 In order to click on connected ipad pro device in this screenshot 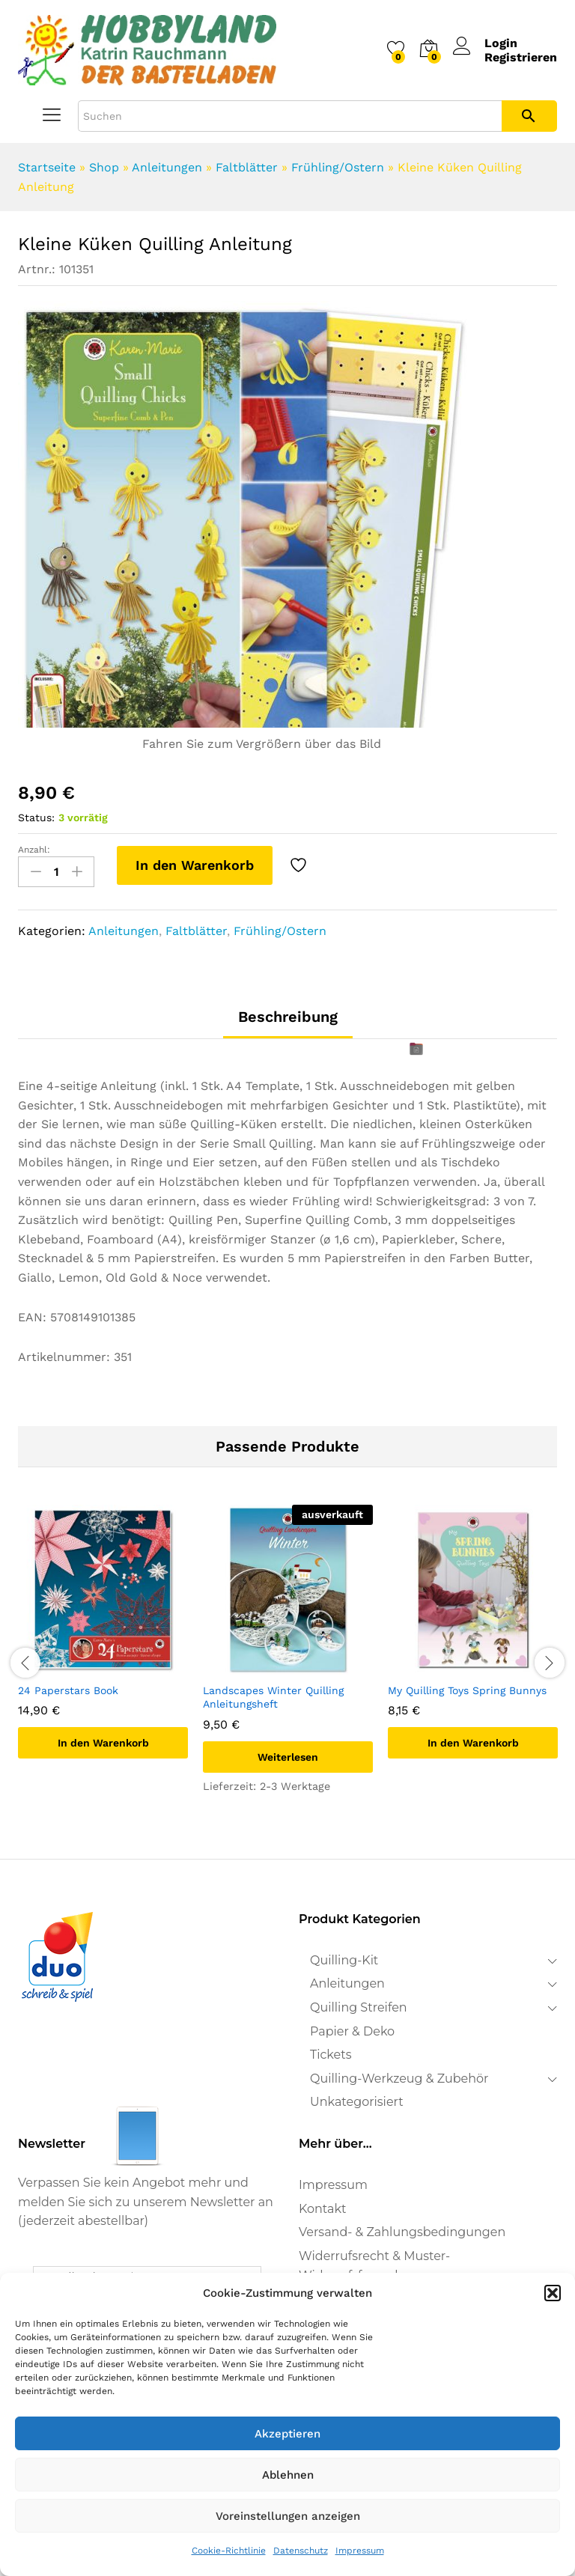, I will do `click(137, 2135)`.